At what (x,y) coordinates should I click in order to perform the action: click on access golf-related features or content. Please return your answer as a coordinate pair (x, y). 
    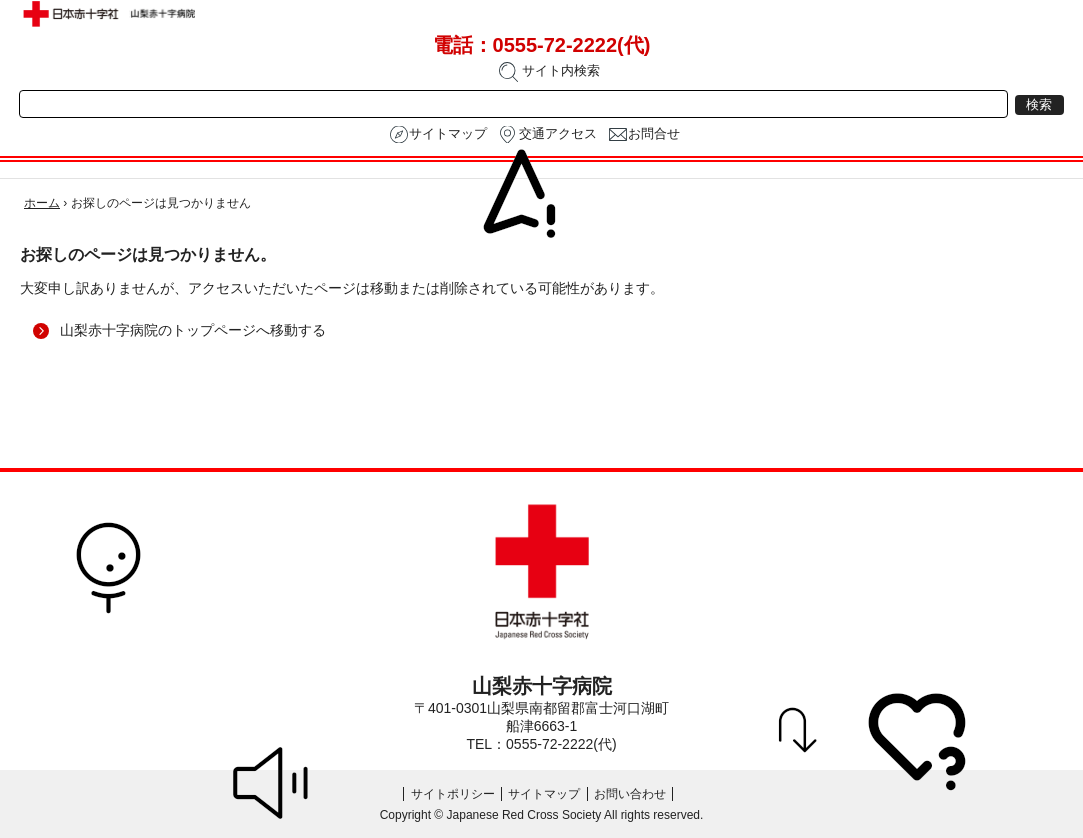
    Looking at the image, I should click on (108, 566).